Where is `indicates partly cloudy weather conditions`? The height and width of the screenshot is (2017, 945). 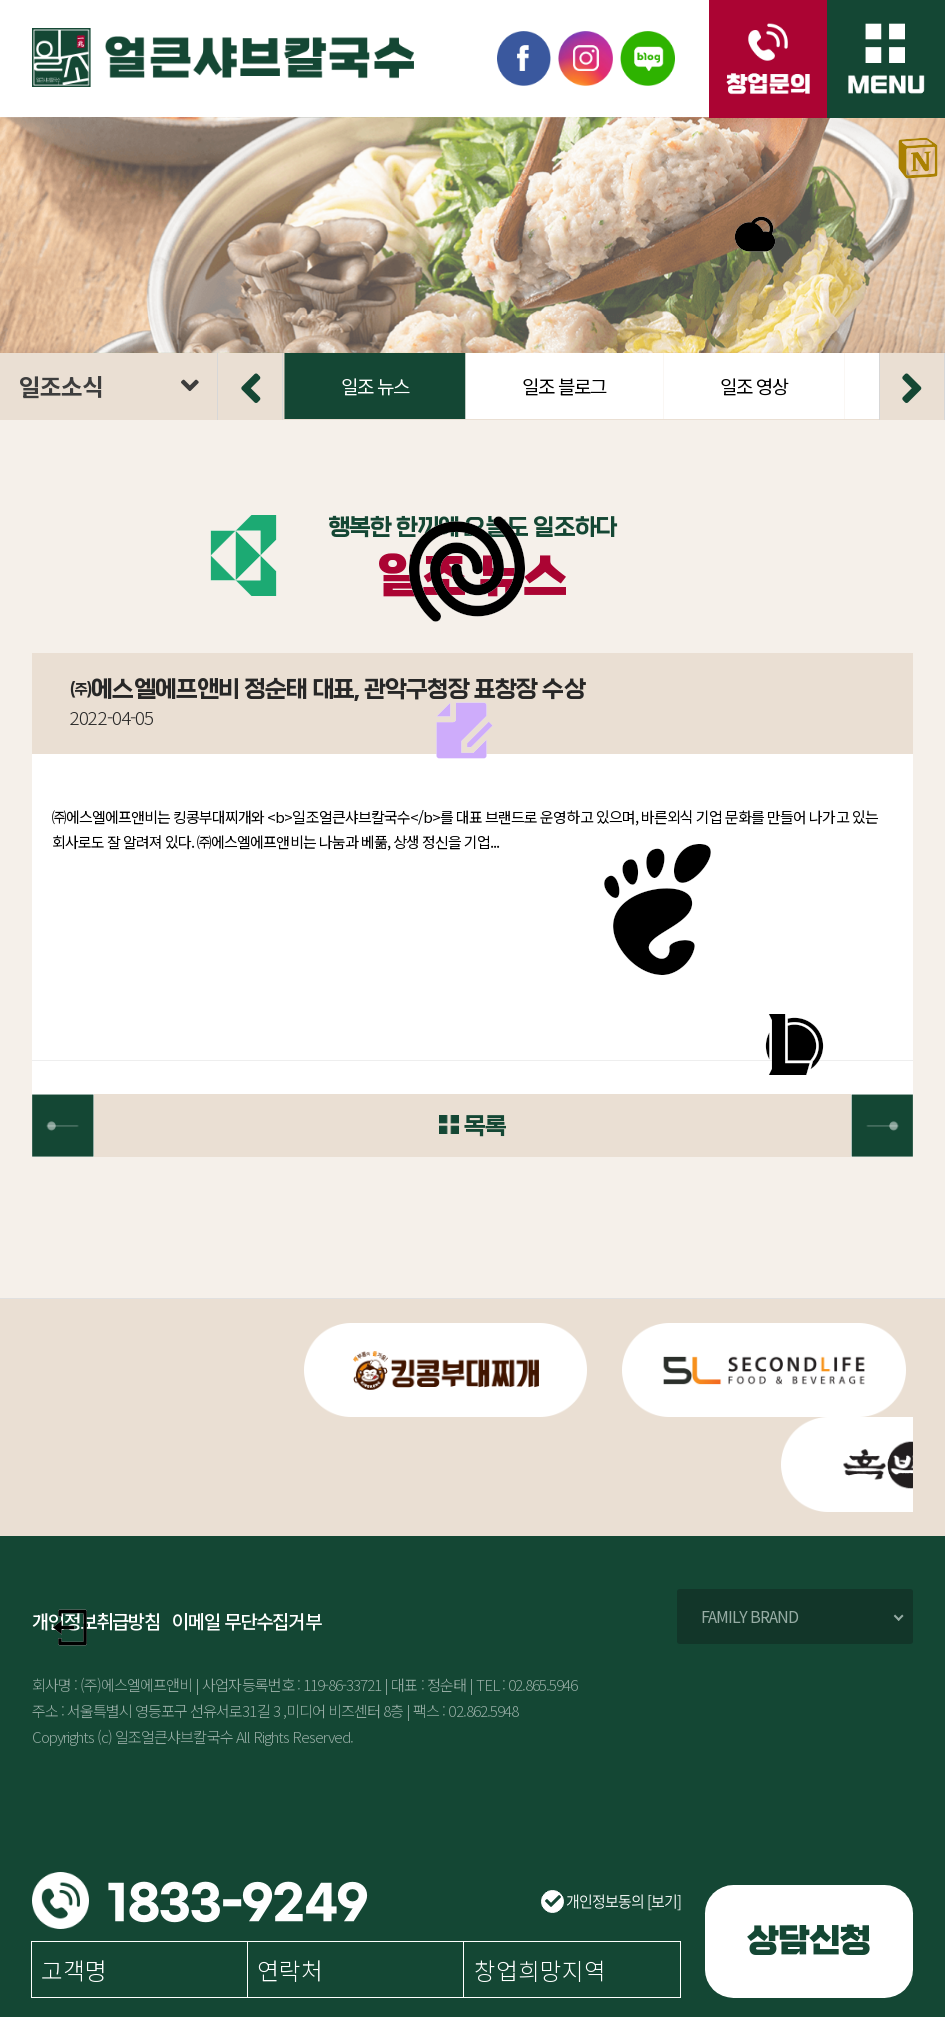
indicates partly cloudy weather conditions is located at coordinates (755, 235).